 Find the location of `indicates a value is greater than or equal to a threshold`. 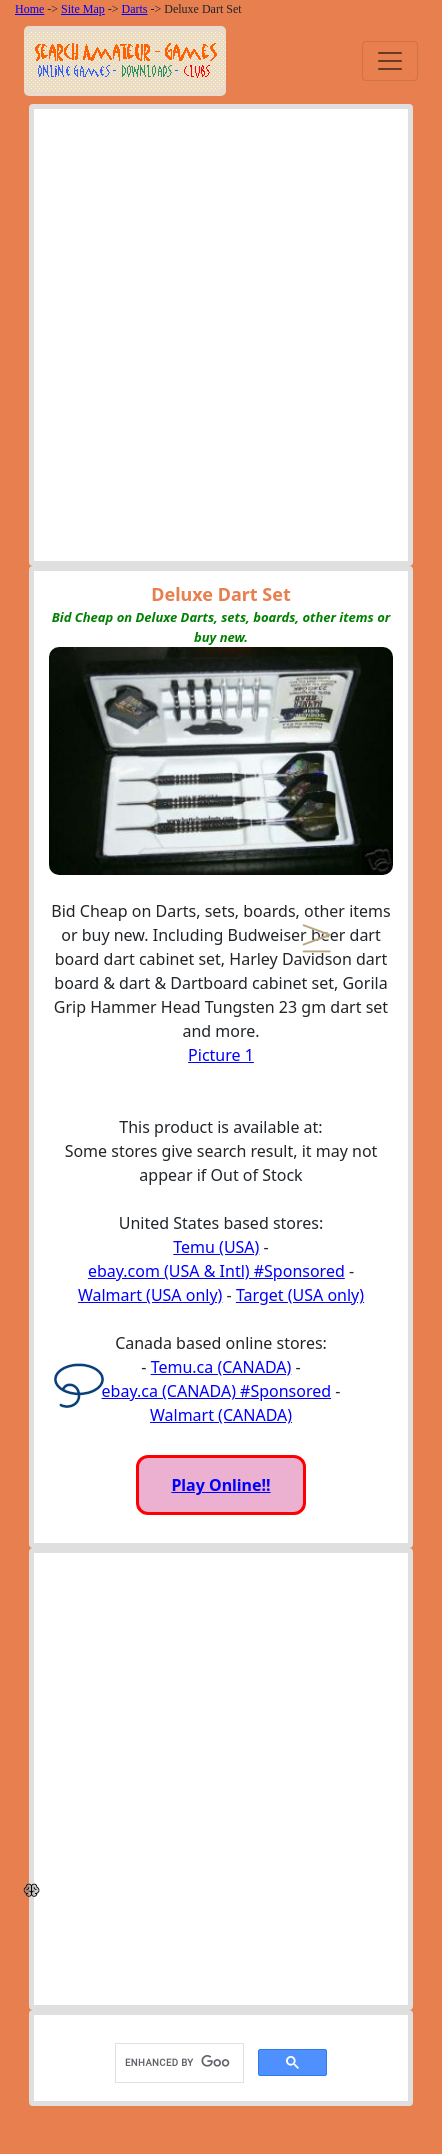

indicates a value is greater than or equal to a threshold is located at coordinates (316, 939).